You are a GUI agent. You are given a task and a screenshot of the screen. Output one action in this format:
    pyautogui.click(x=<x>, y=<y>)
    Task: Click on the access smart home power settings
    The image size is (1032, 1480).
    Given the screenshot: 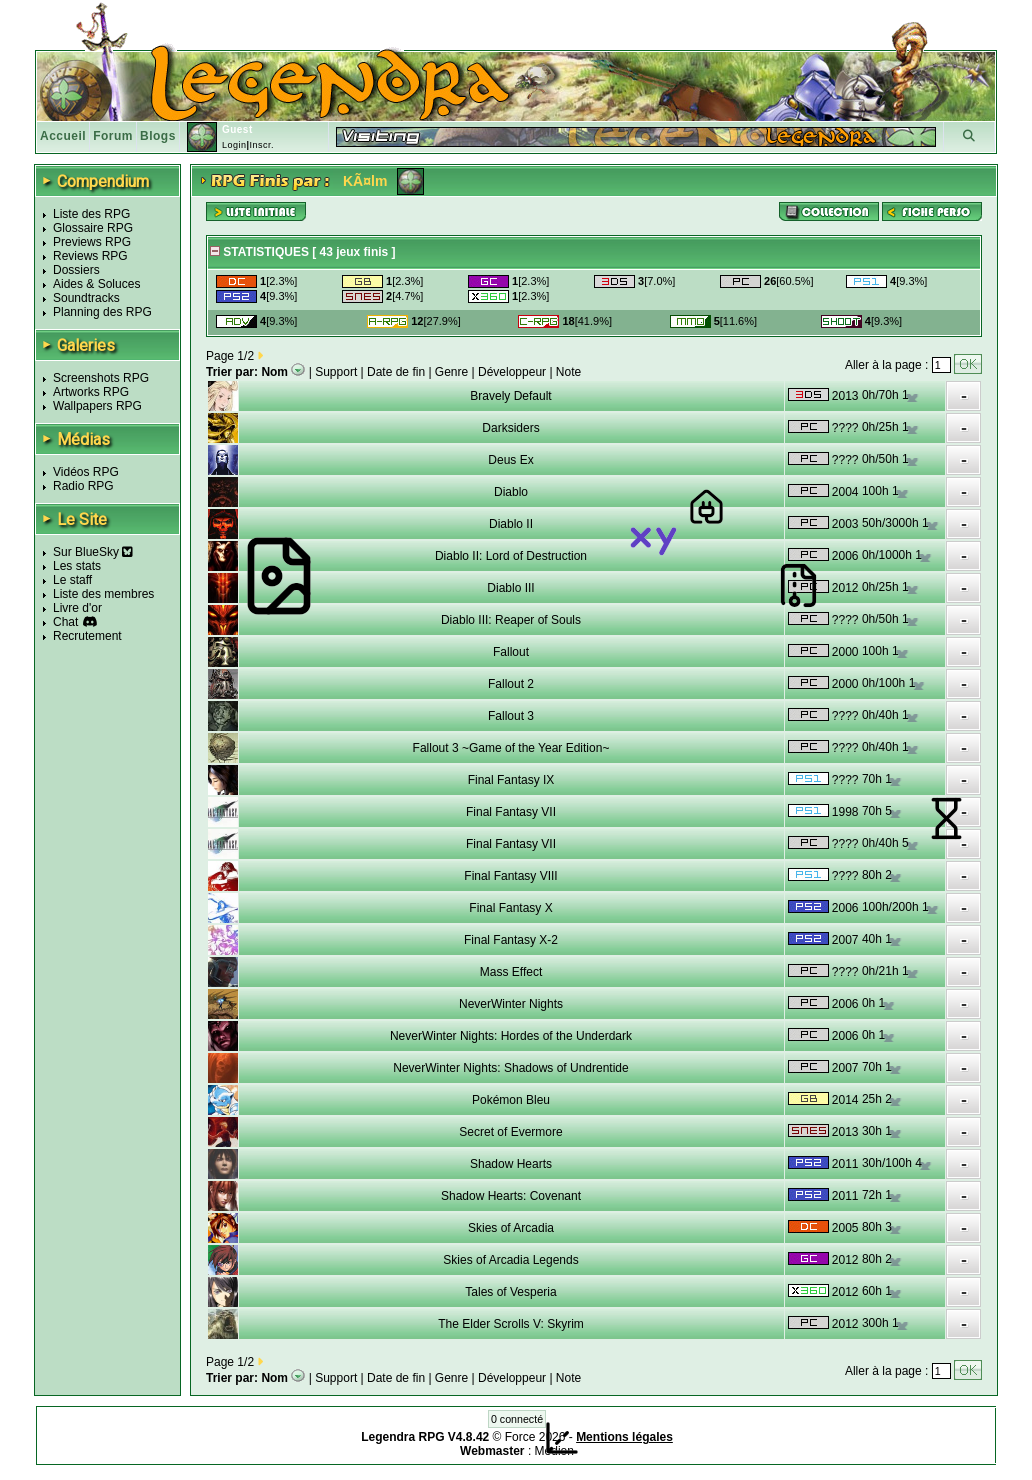 What is the action you would take?
    pyautogui.click(x=706, y=507)
    